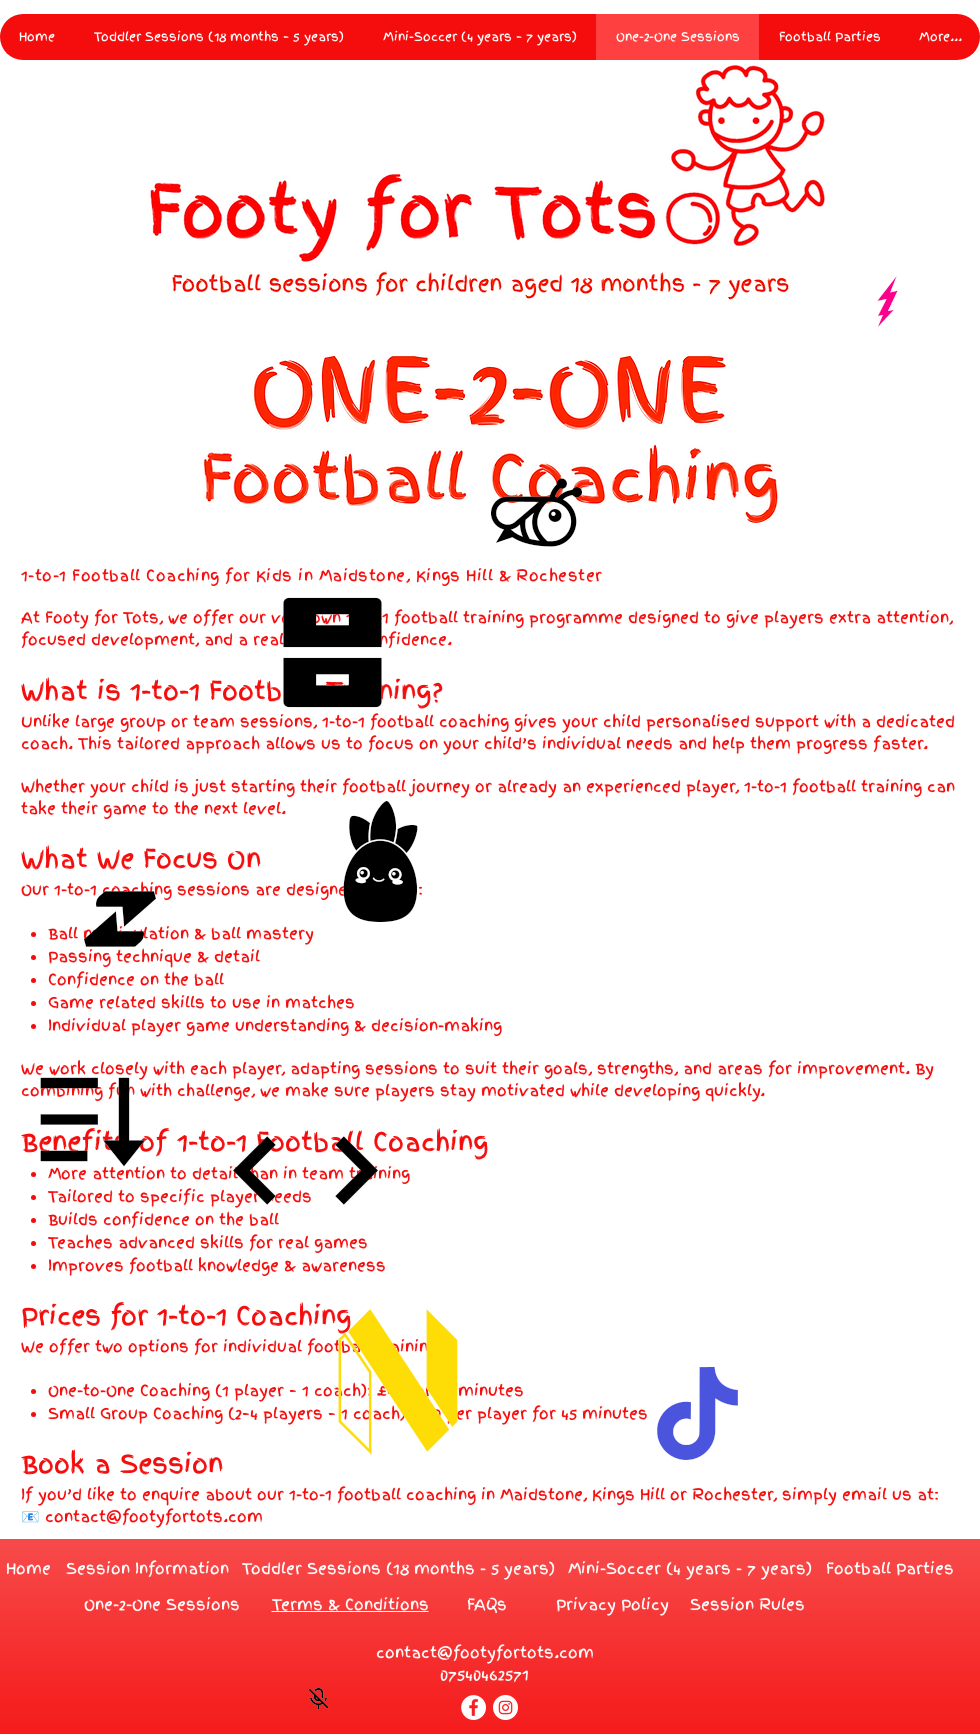  What do you see at coordinates (887, 301) in the screenshot?
I see `hotwire brand logo` at bounding box center [887, 301].